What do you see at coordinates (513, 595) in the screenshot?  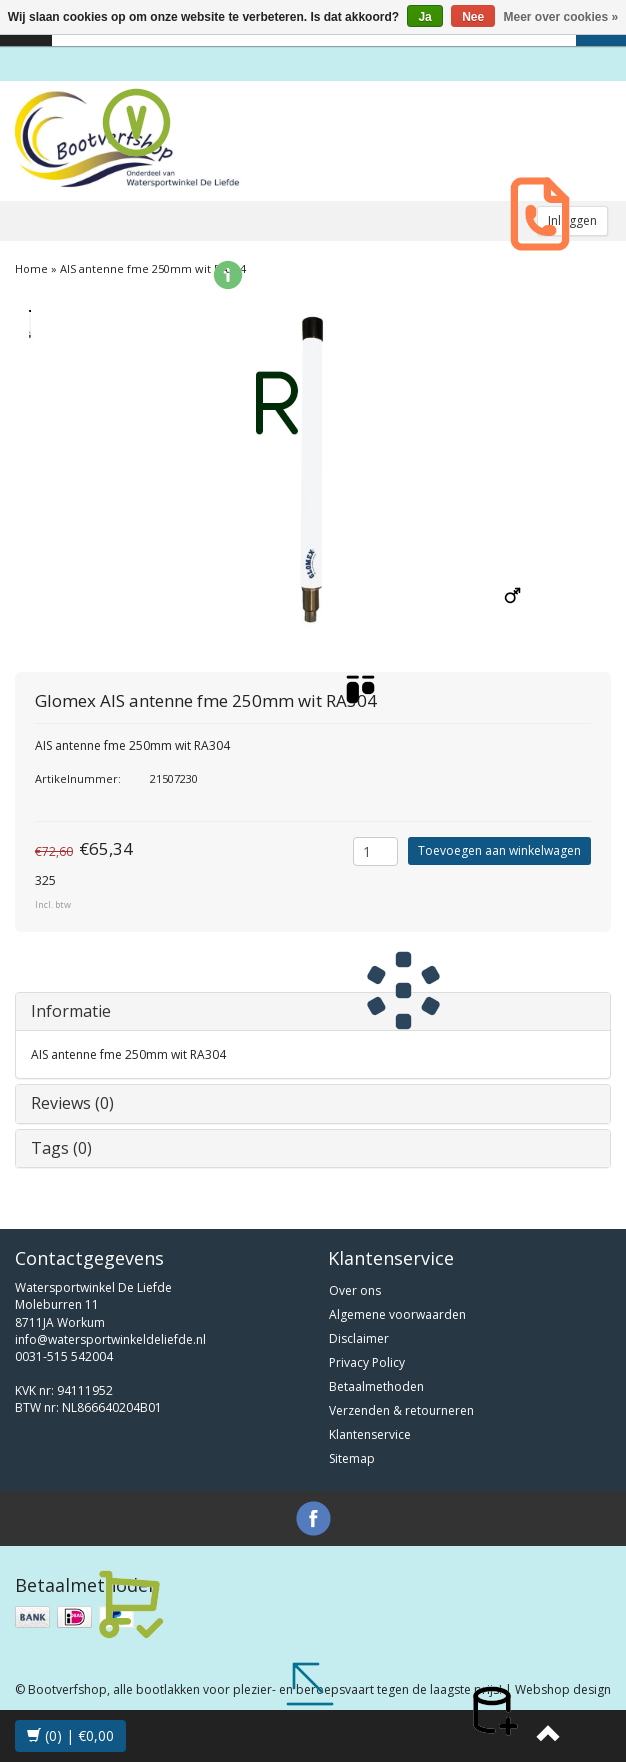 I see `indicates androgynous or non-binary gender identity` at bounding box center [513, 595].